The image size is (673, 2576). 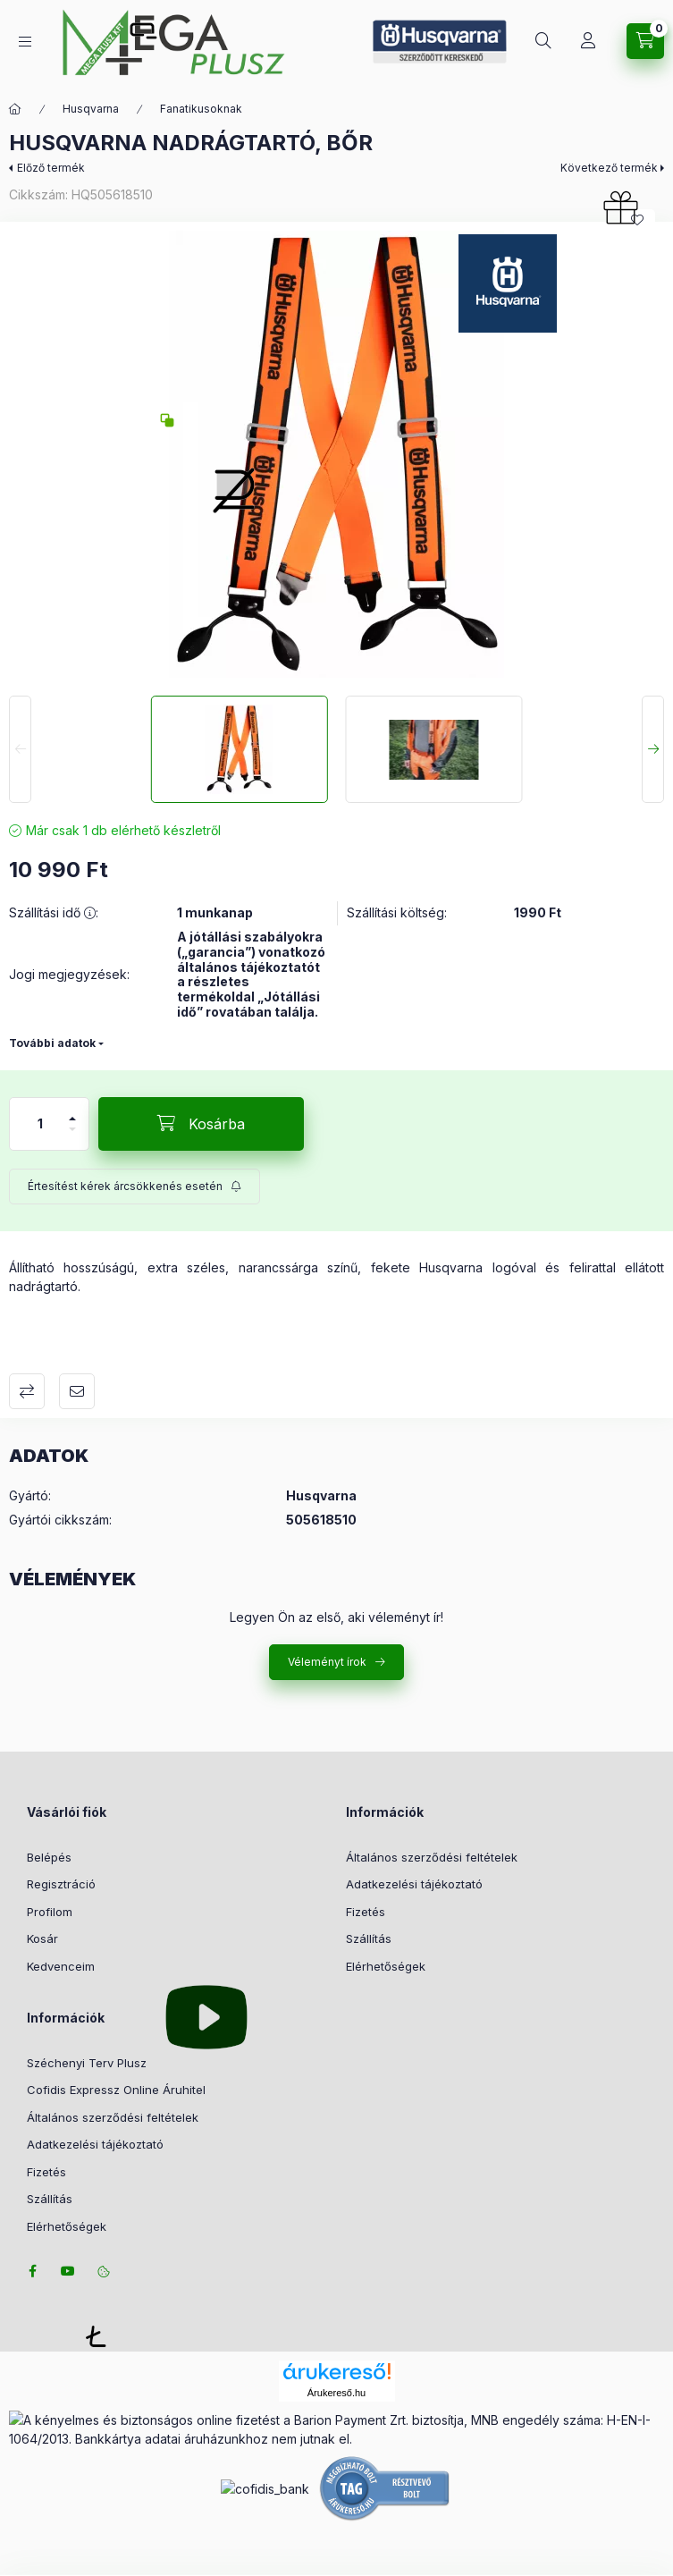 What do you see at coordinates (167, 420) in the screenshot?
I see `copy to clipboard` at bounding box center [167, 420].